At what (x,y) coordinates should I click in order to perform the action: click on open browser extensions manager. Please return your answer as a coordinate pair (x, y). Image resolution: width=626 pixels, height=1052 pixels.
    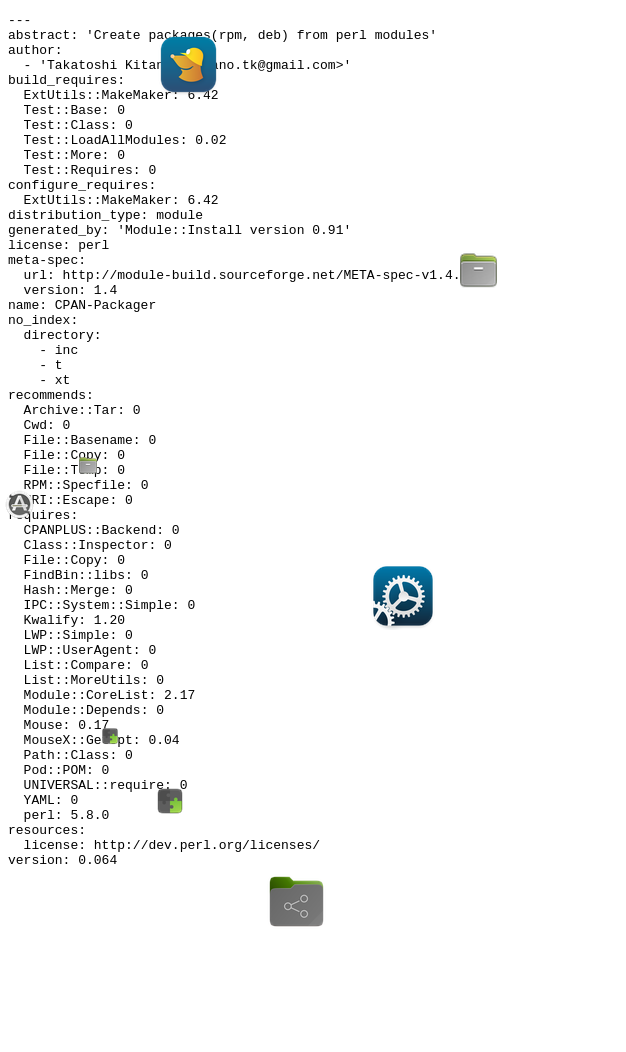
    Looking at the image, I should click on (110, 736).